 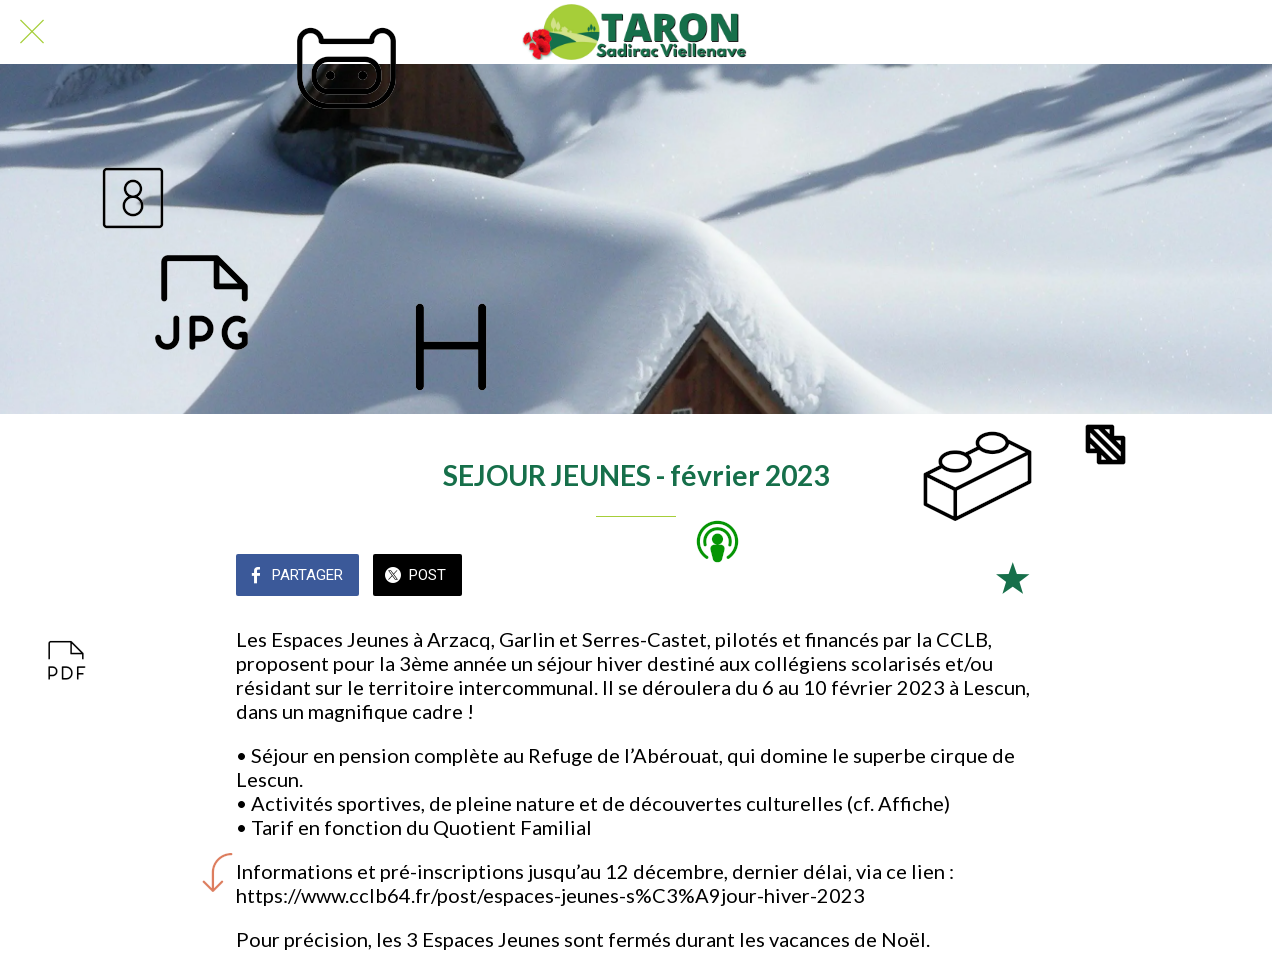 I want to click on unite or merge two shapes, so click(x=1105, y=444).